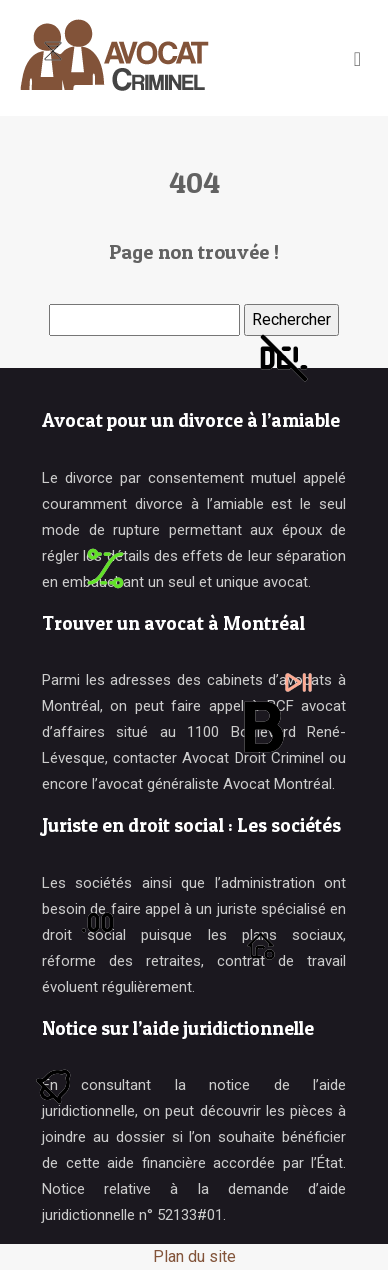  I want to click on indicates loading or processing in progress, so click(53, 51).